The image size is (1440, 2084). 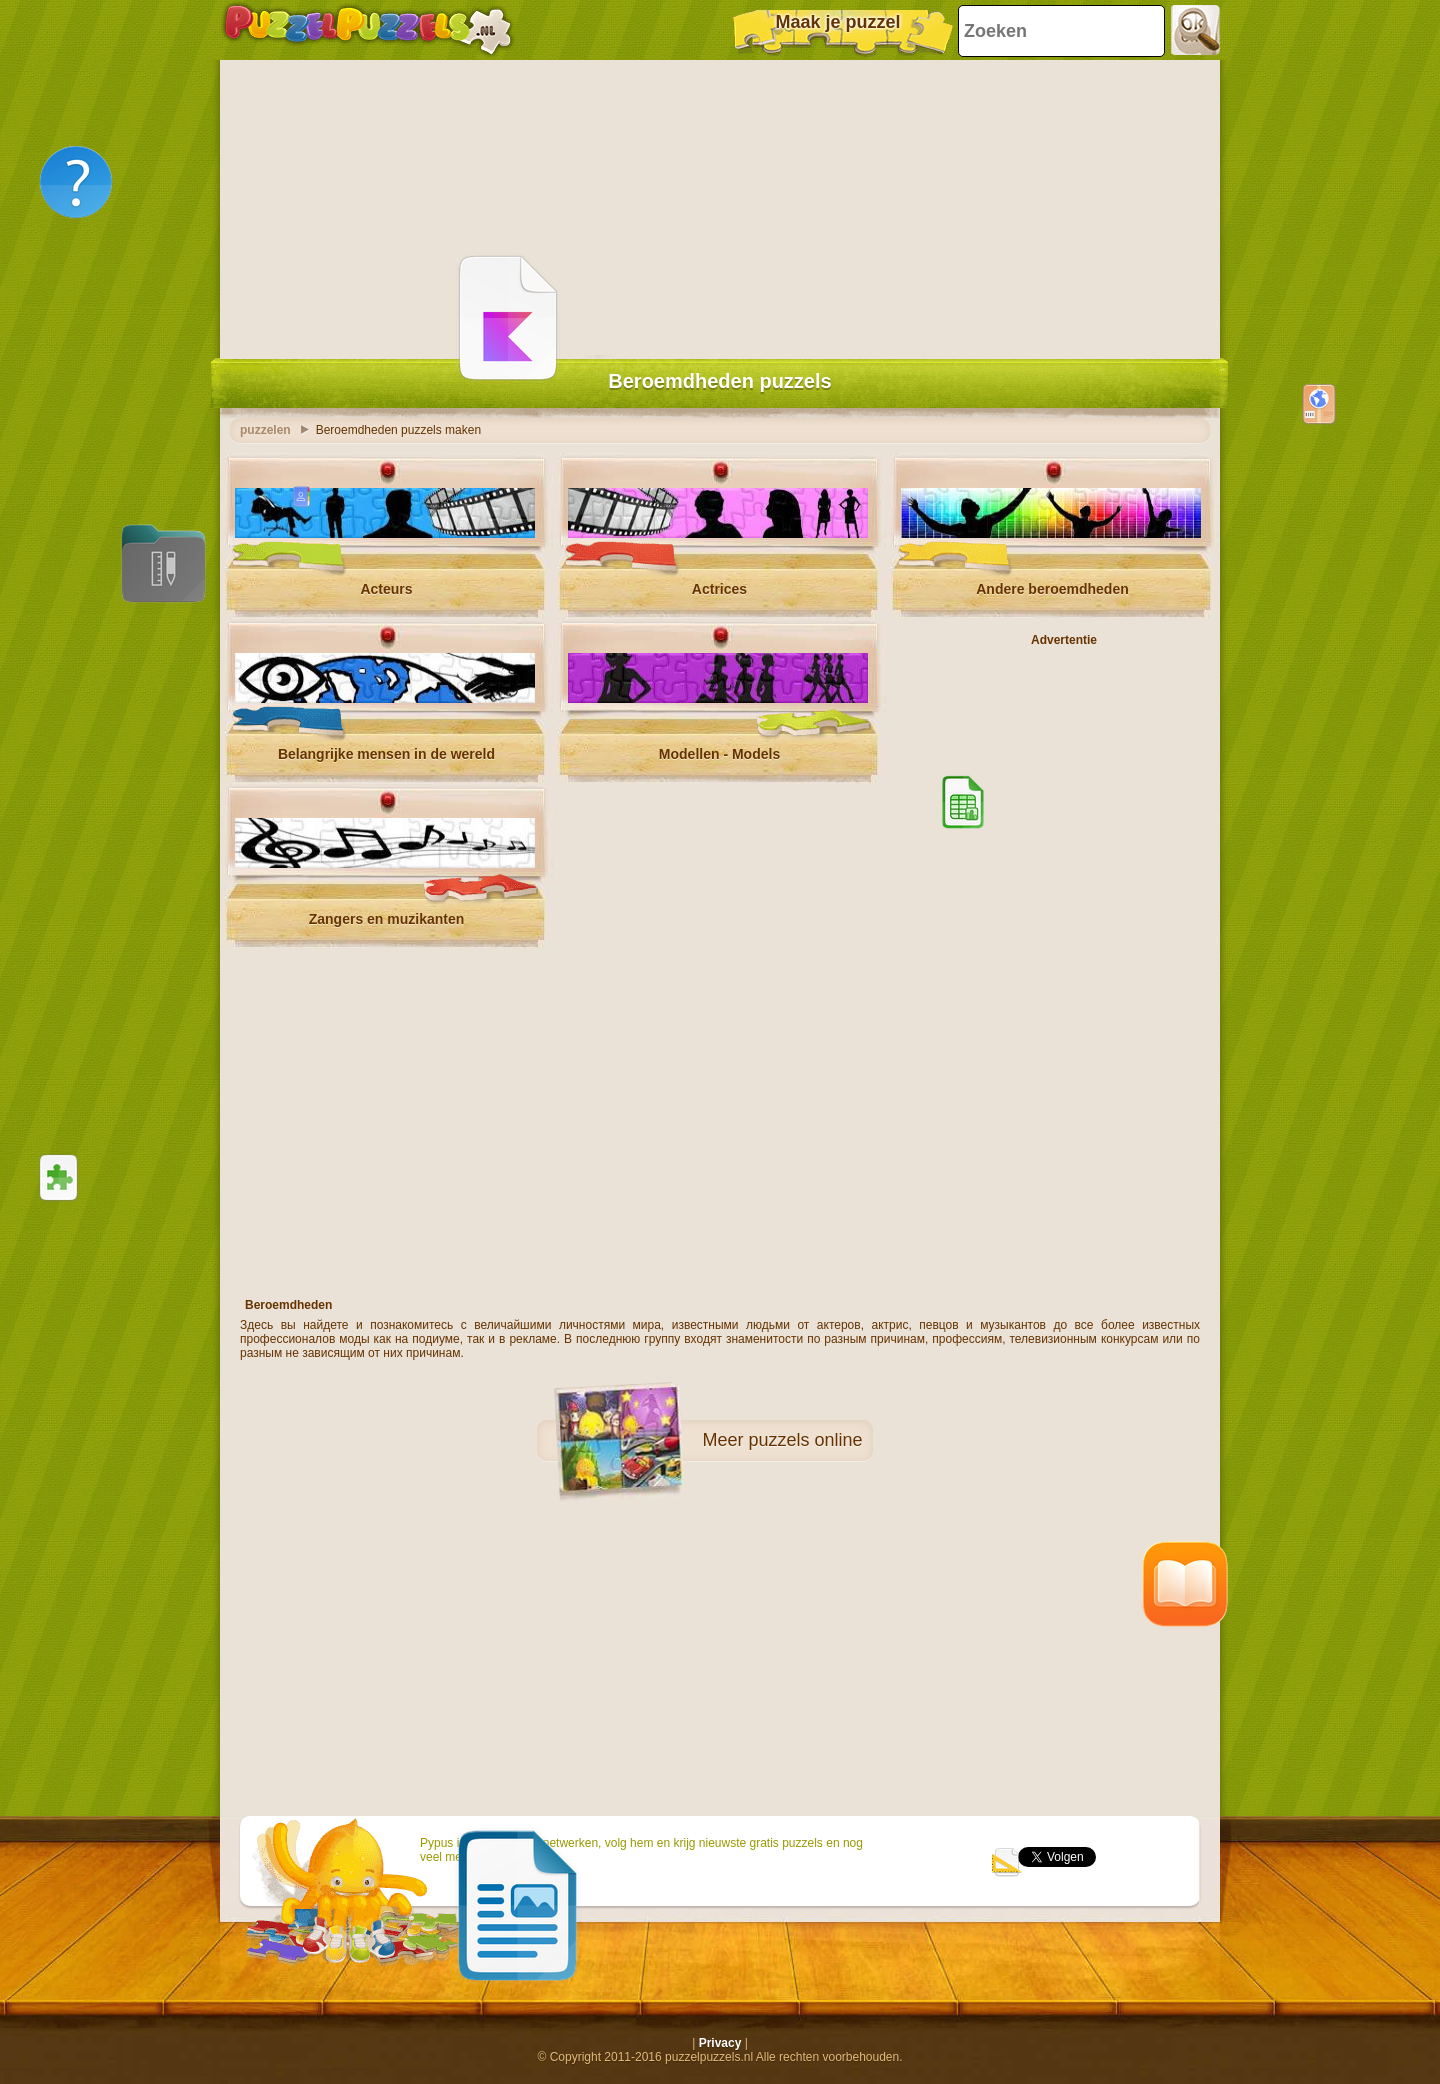 What do you see at coordinates (76, 182) in the screenshot?
I see `access help documentation` at bounding box center [76, 182].